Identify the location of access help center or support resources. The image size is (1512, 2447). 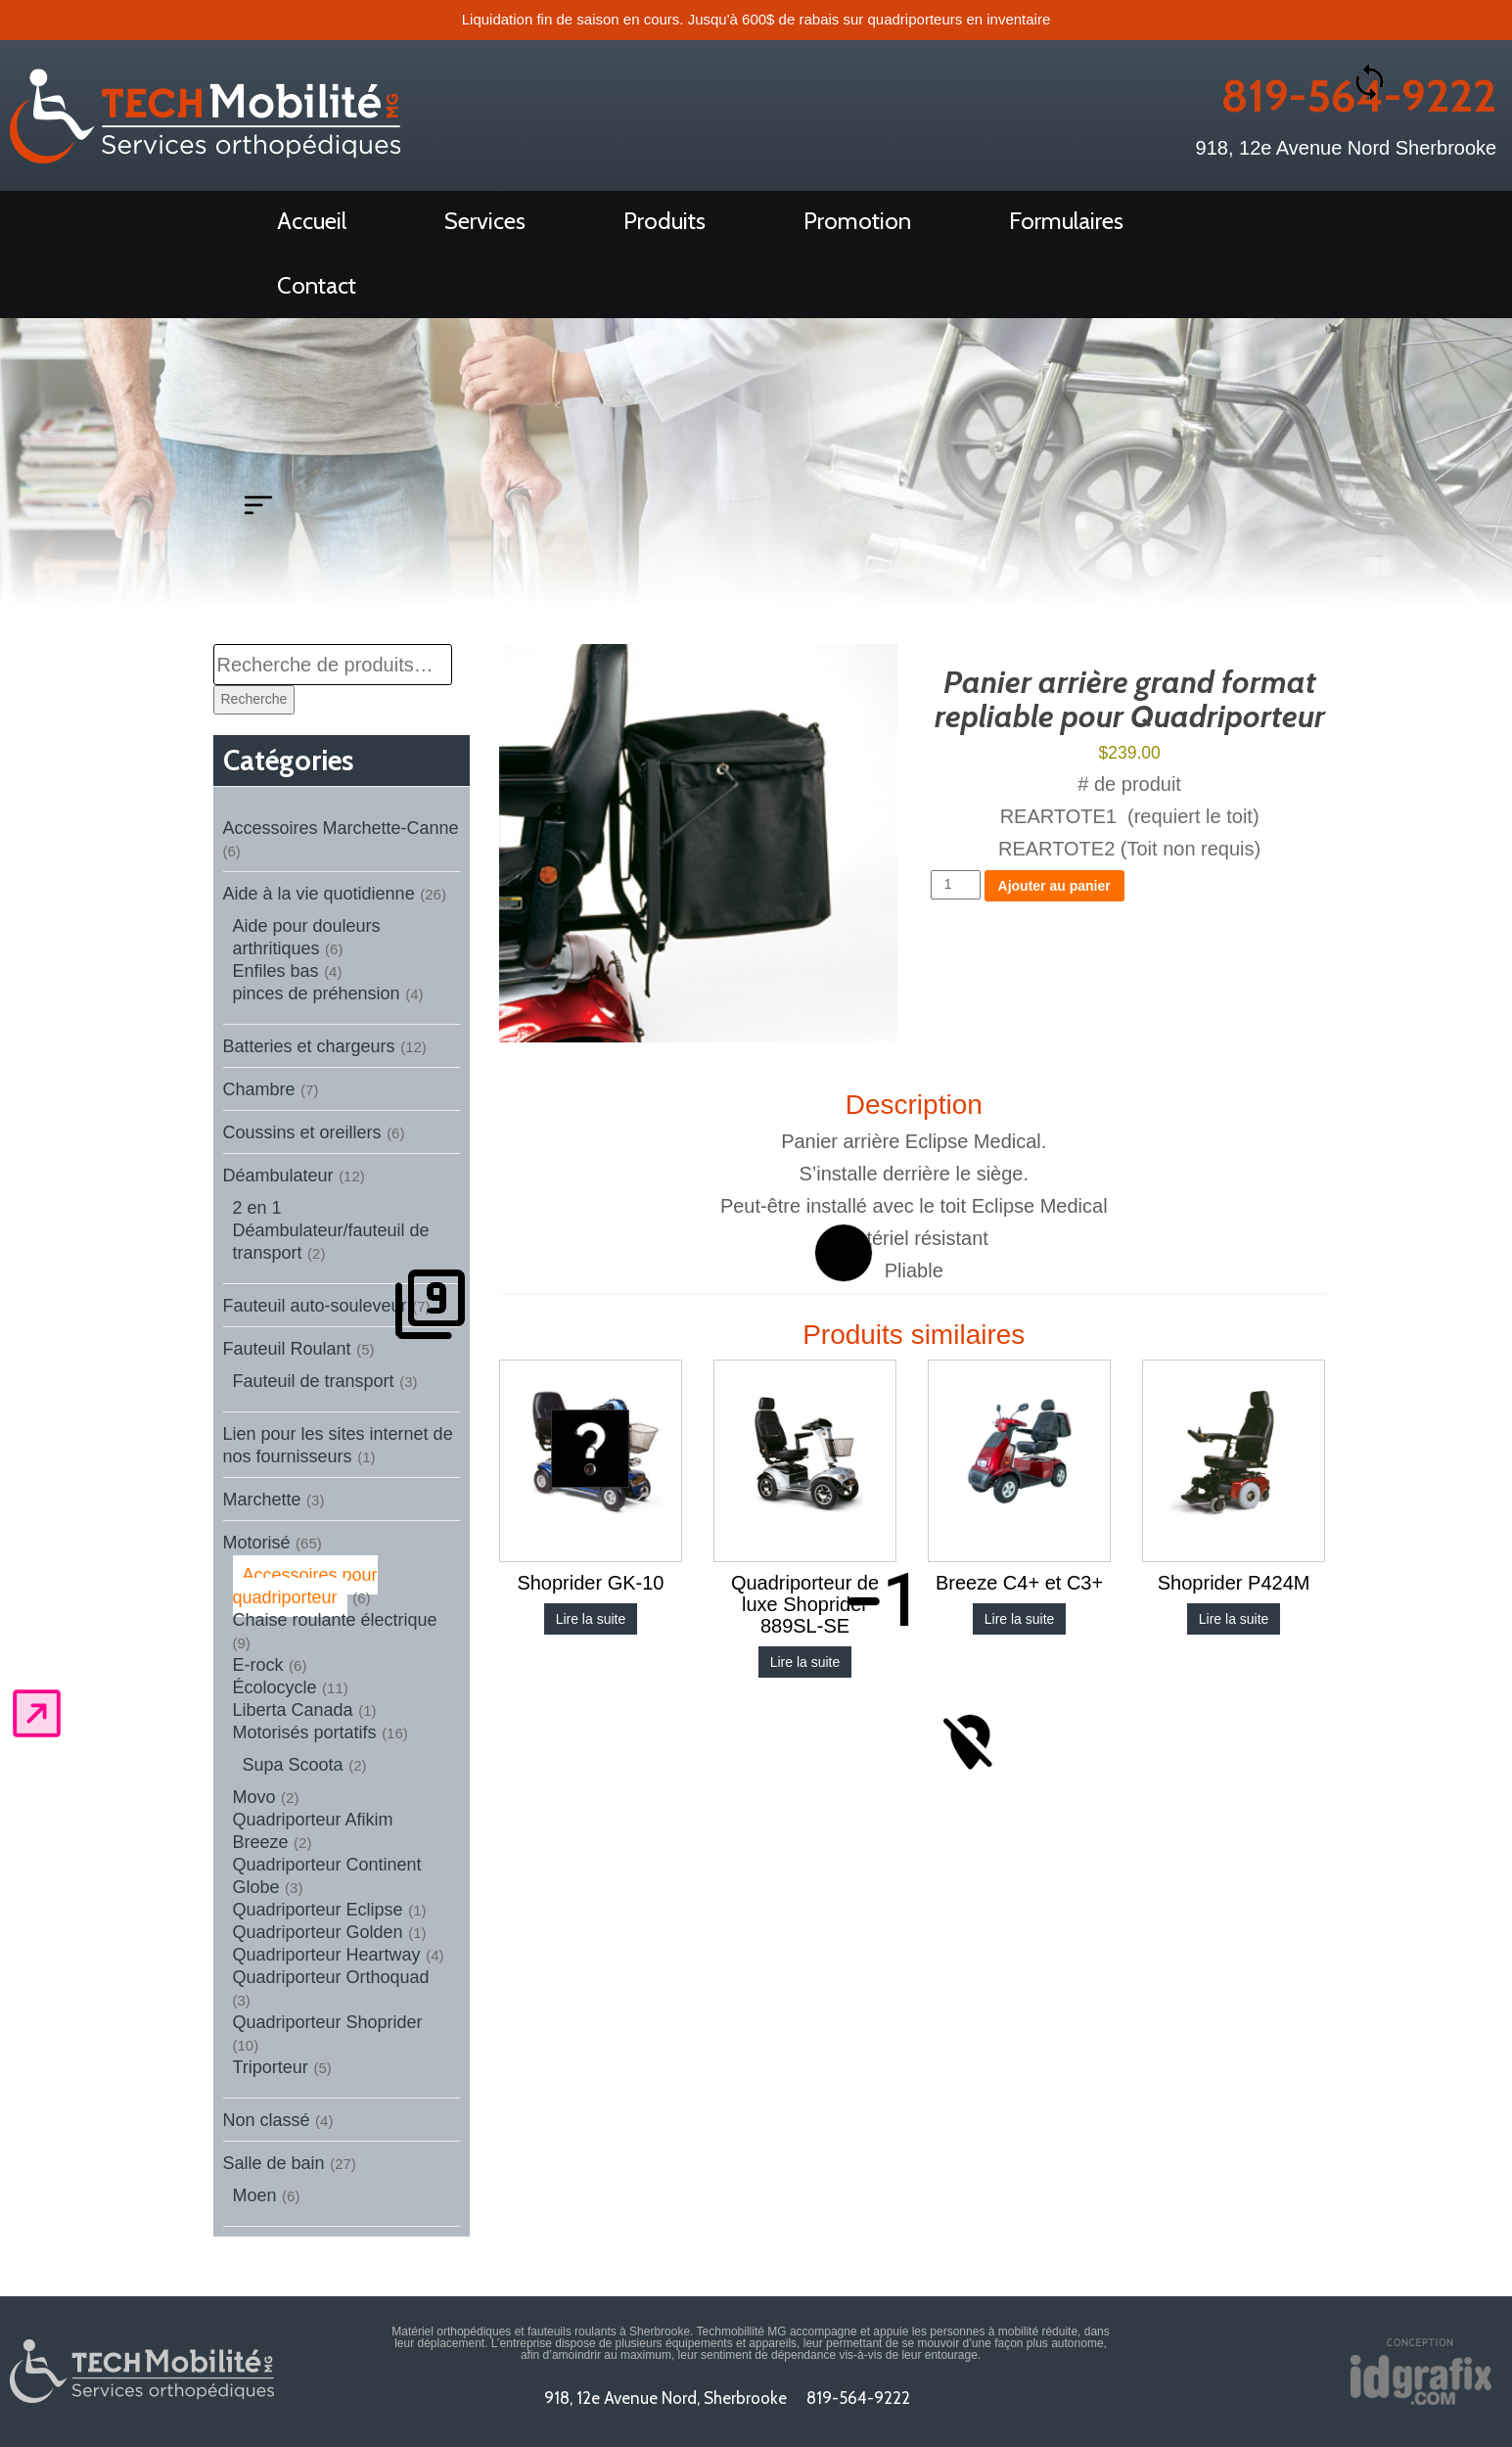
(590, 1449).